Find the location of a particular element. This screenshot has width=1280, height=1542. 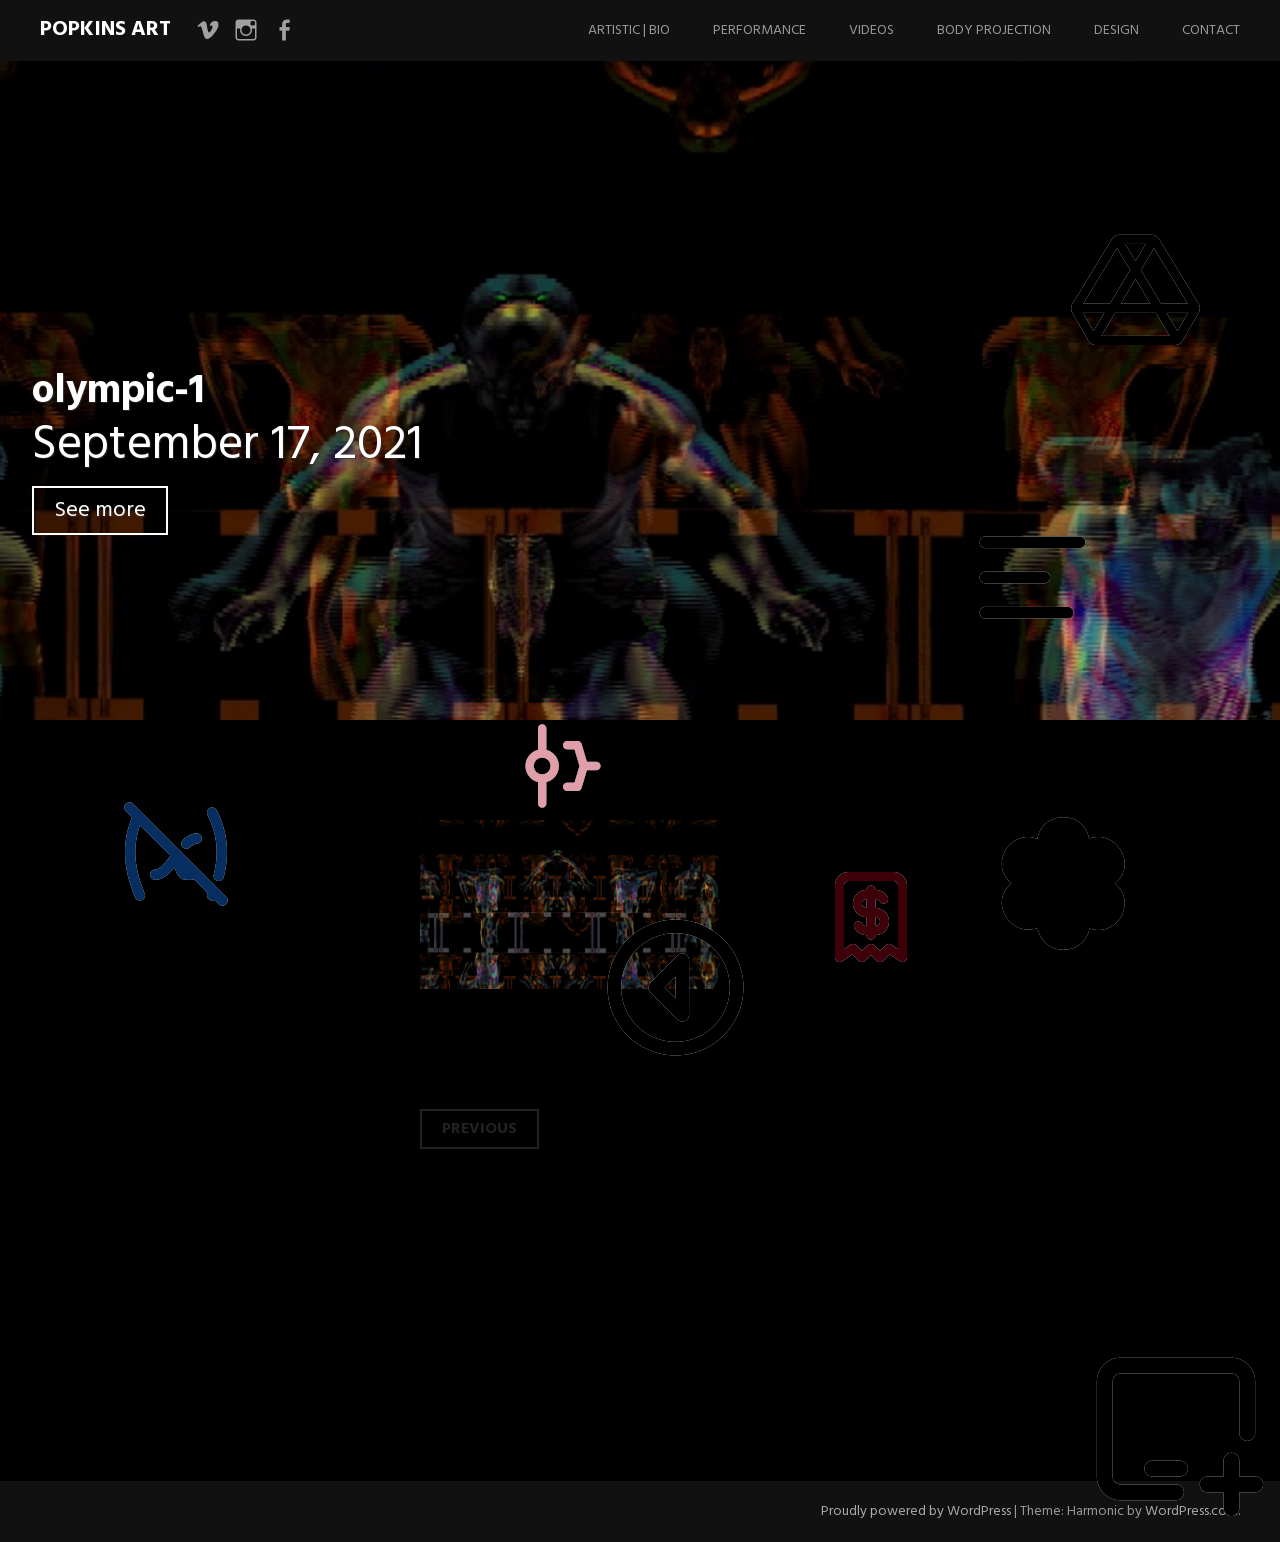

open Google Drive is located at coordinates (1135, 294).